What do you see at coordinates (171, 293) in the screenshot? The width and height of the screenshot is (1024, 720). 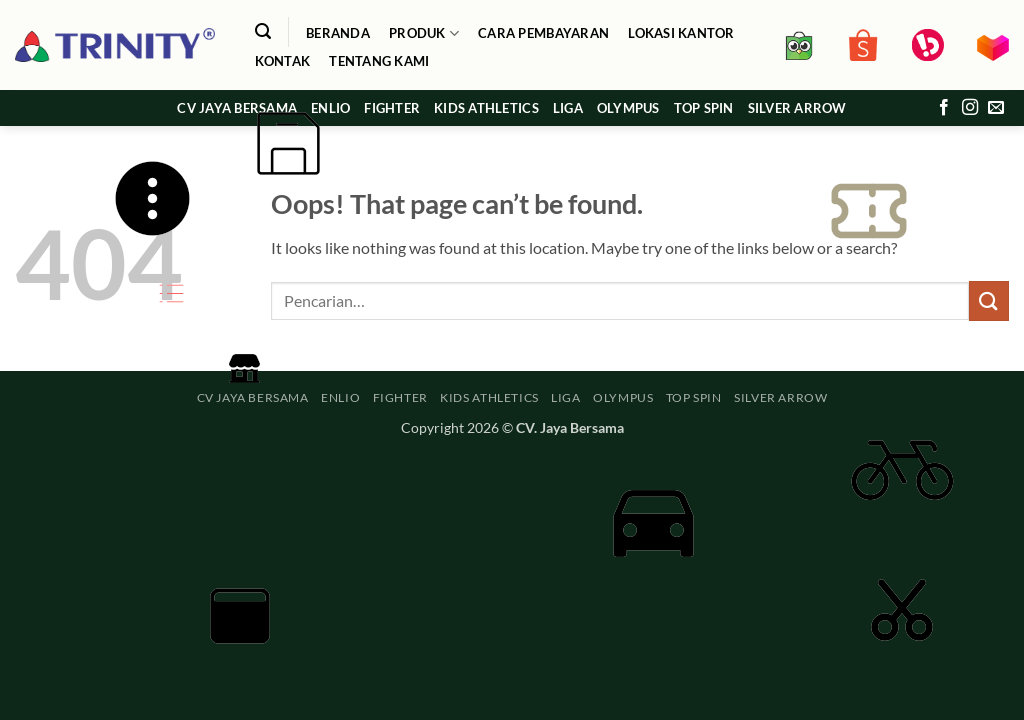 I see `view list items` at bounding box center [171, 293].